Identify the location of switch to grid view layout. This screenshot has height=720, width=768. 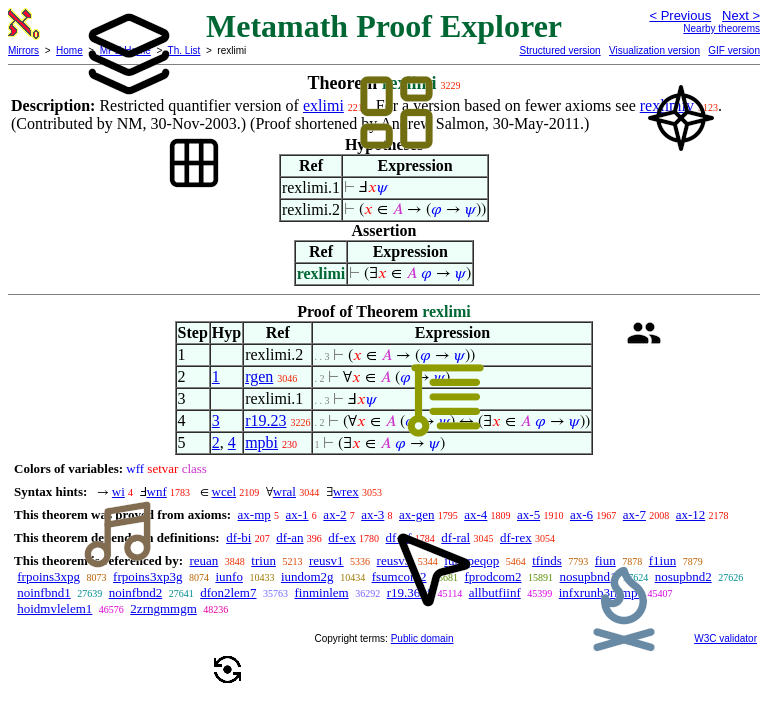
(194, 163).